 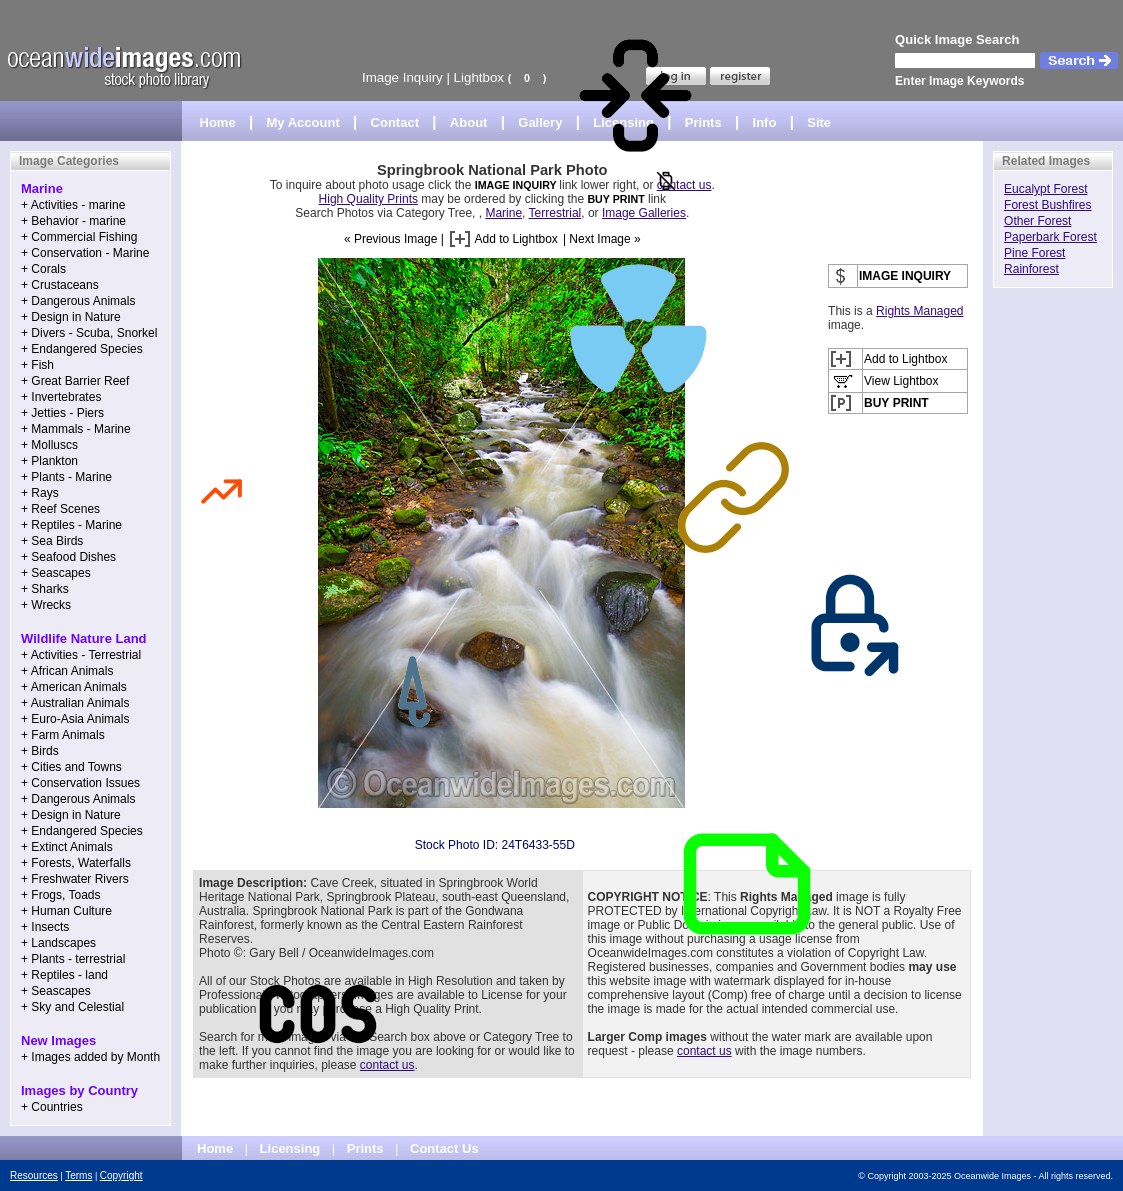 What do you see at coordinates (733, 497) in the screenshot?
I see `copy or share a link` at bounding box center [733, 497].